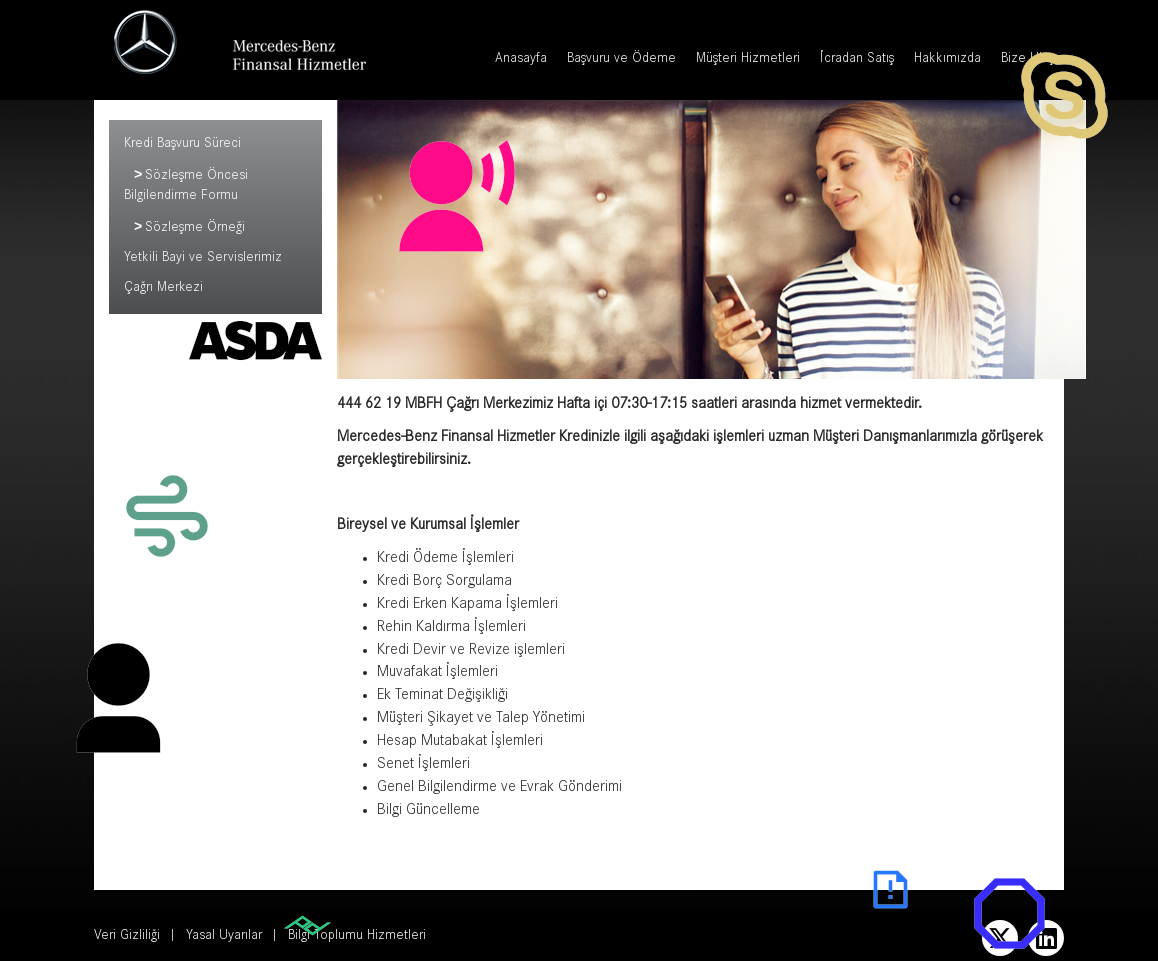  Describe the element at coordinates (307, 925) in the screenshot. I see `Peak Design brand logo` at that location.